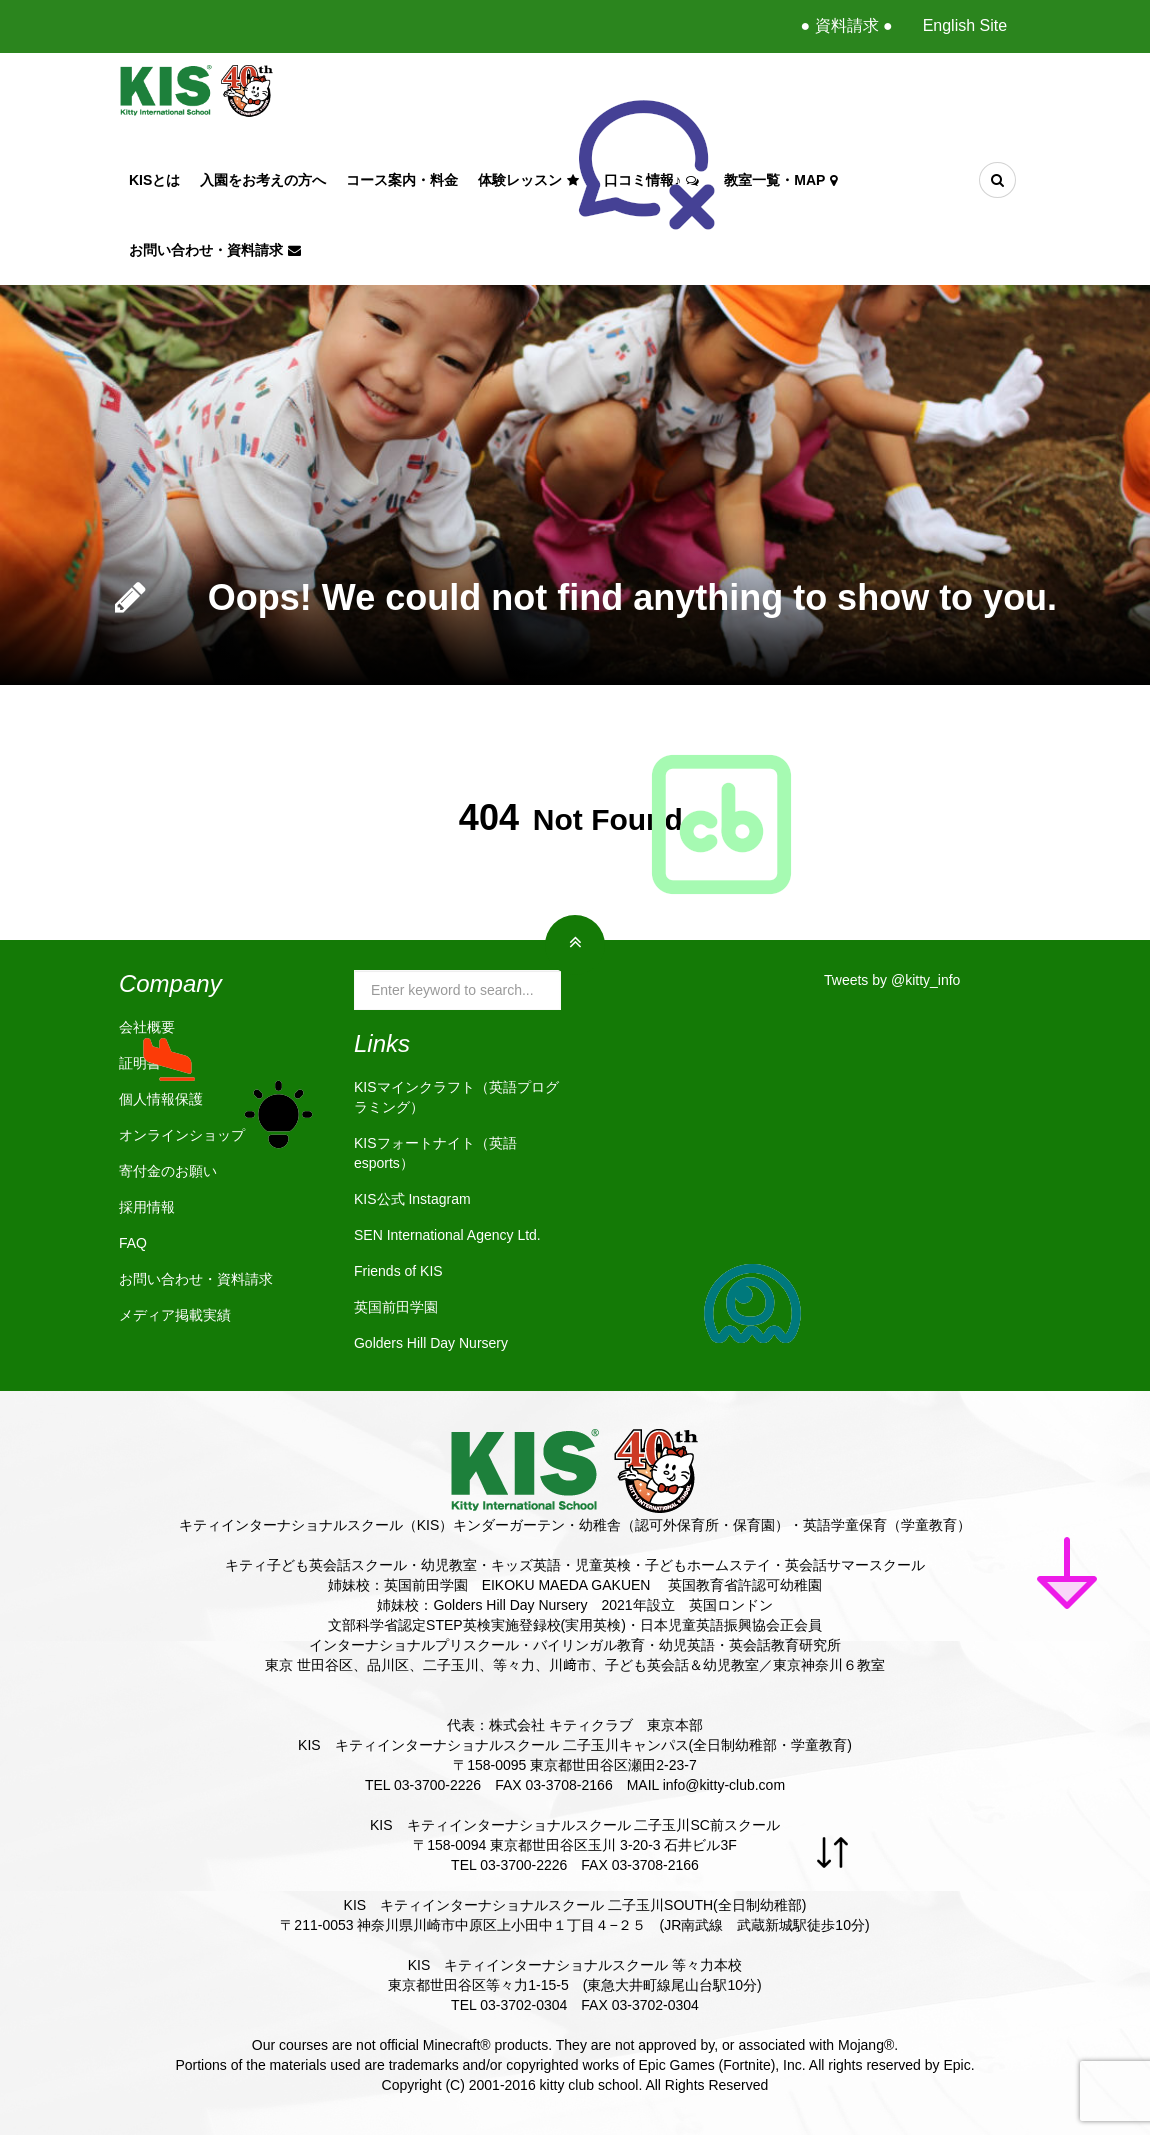 The image size is (1150, 2135). Describe the element at coordinates (1067, 1573) in the screenshot. I see `download a file or content` at that location.